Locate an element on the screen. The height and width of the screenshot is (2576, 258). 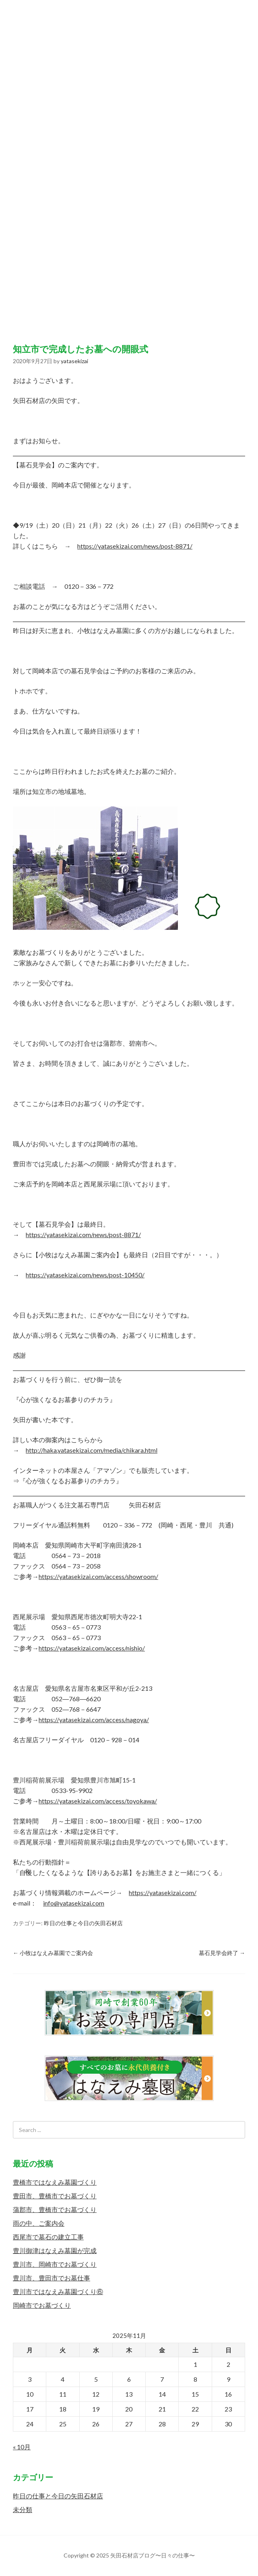
indicates luck or bonus feature is located at coordinates (27, 1872).